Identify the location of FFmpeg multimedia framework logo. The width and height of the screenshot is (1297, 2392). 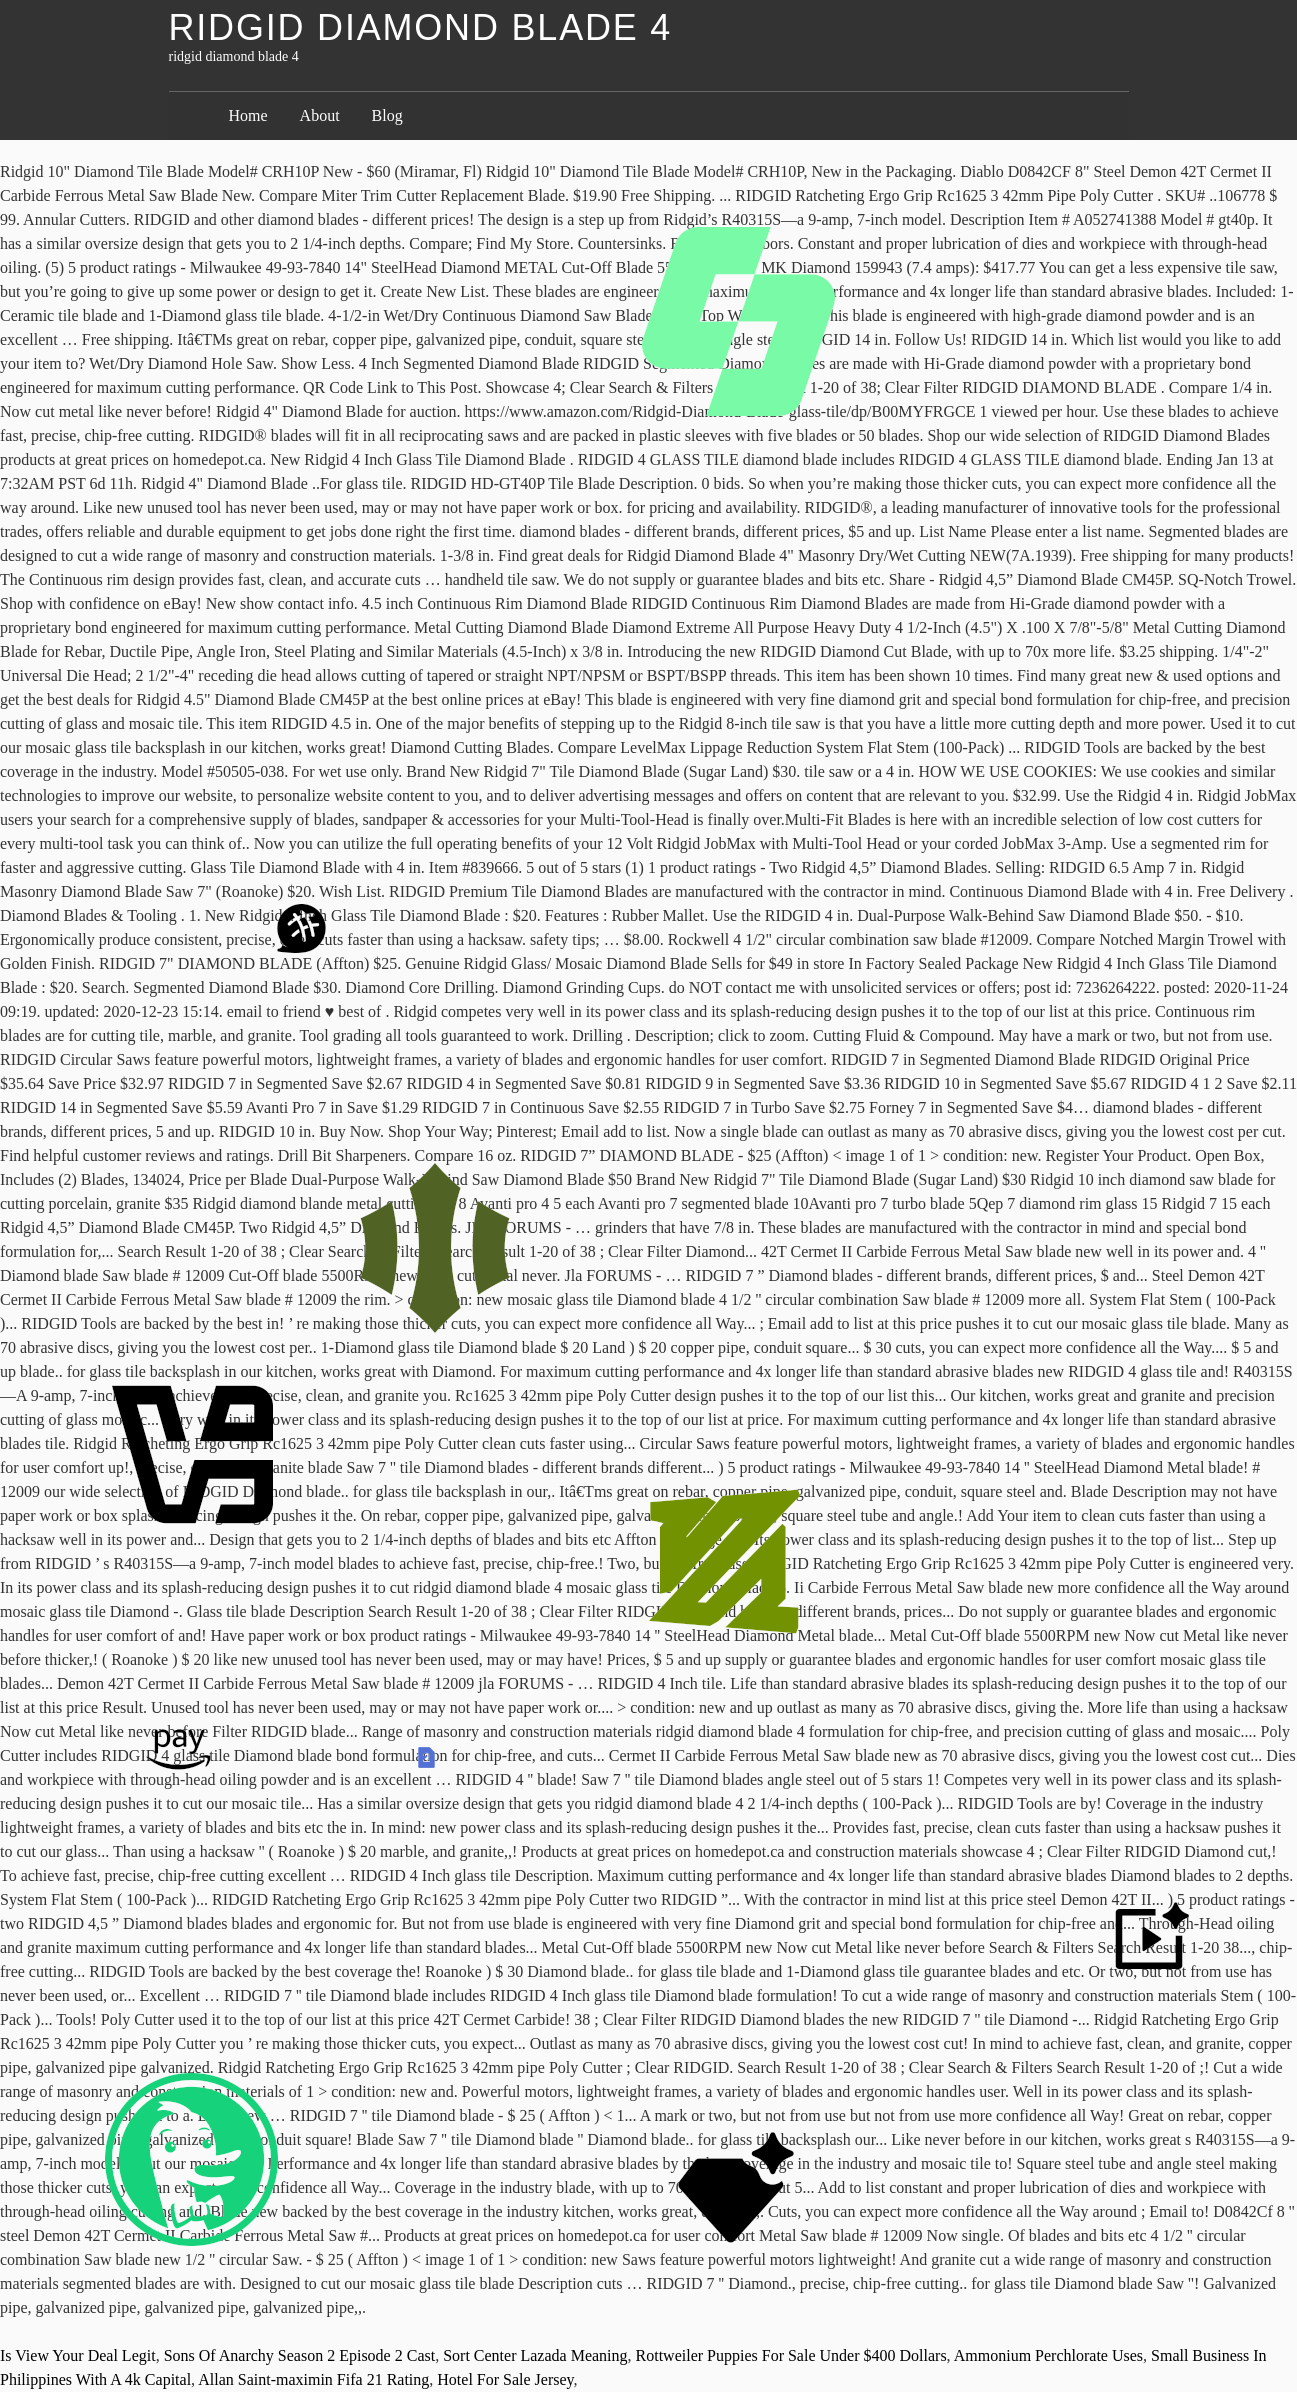
(724, 1561).